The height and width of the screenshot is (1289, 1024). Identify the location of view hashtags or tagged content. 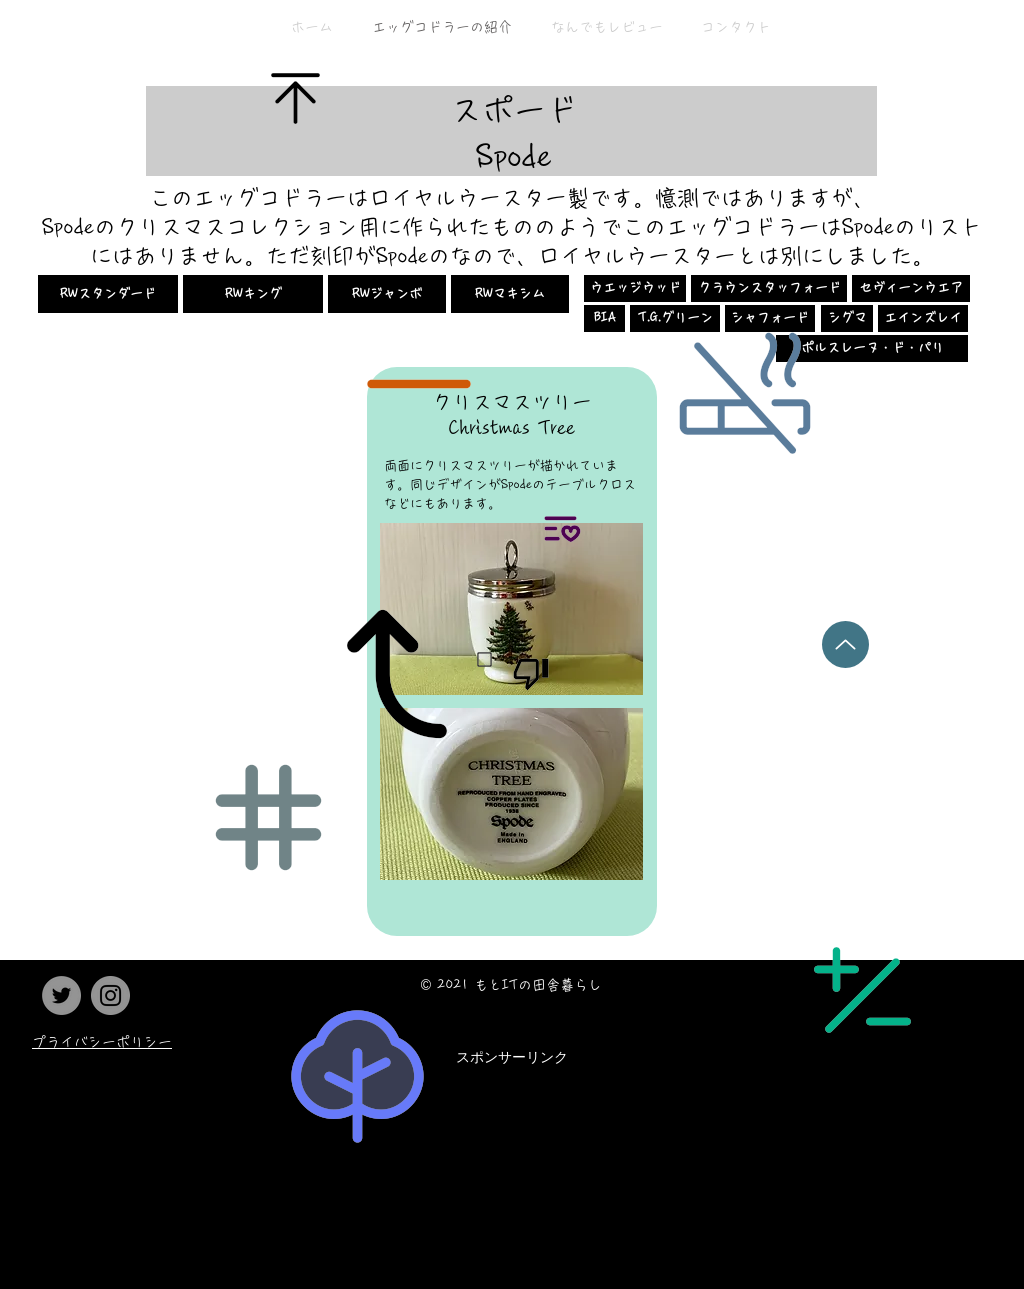
(268, 817).